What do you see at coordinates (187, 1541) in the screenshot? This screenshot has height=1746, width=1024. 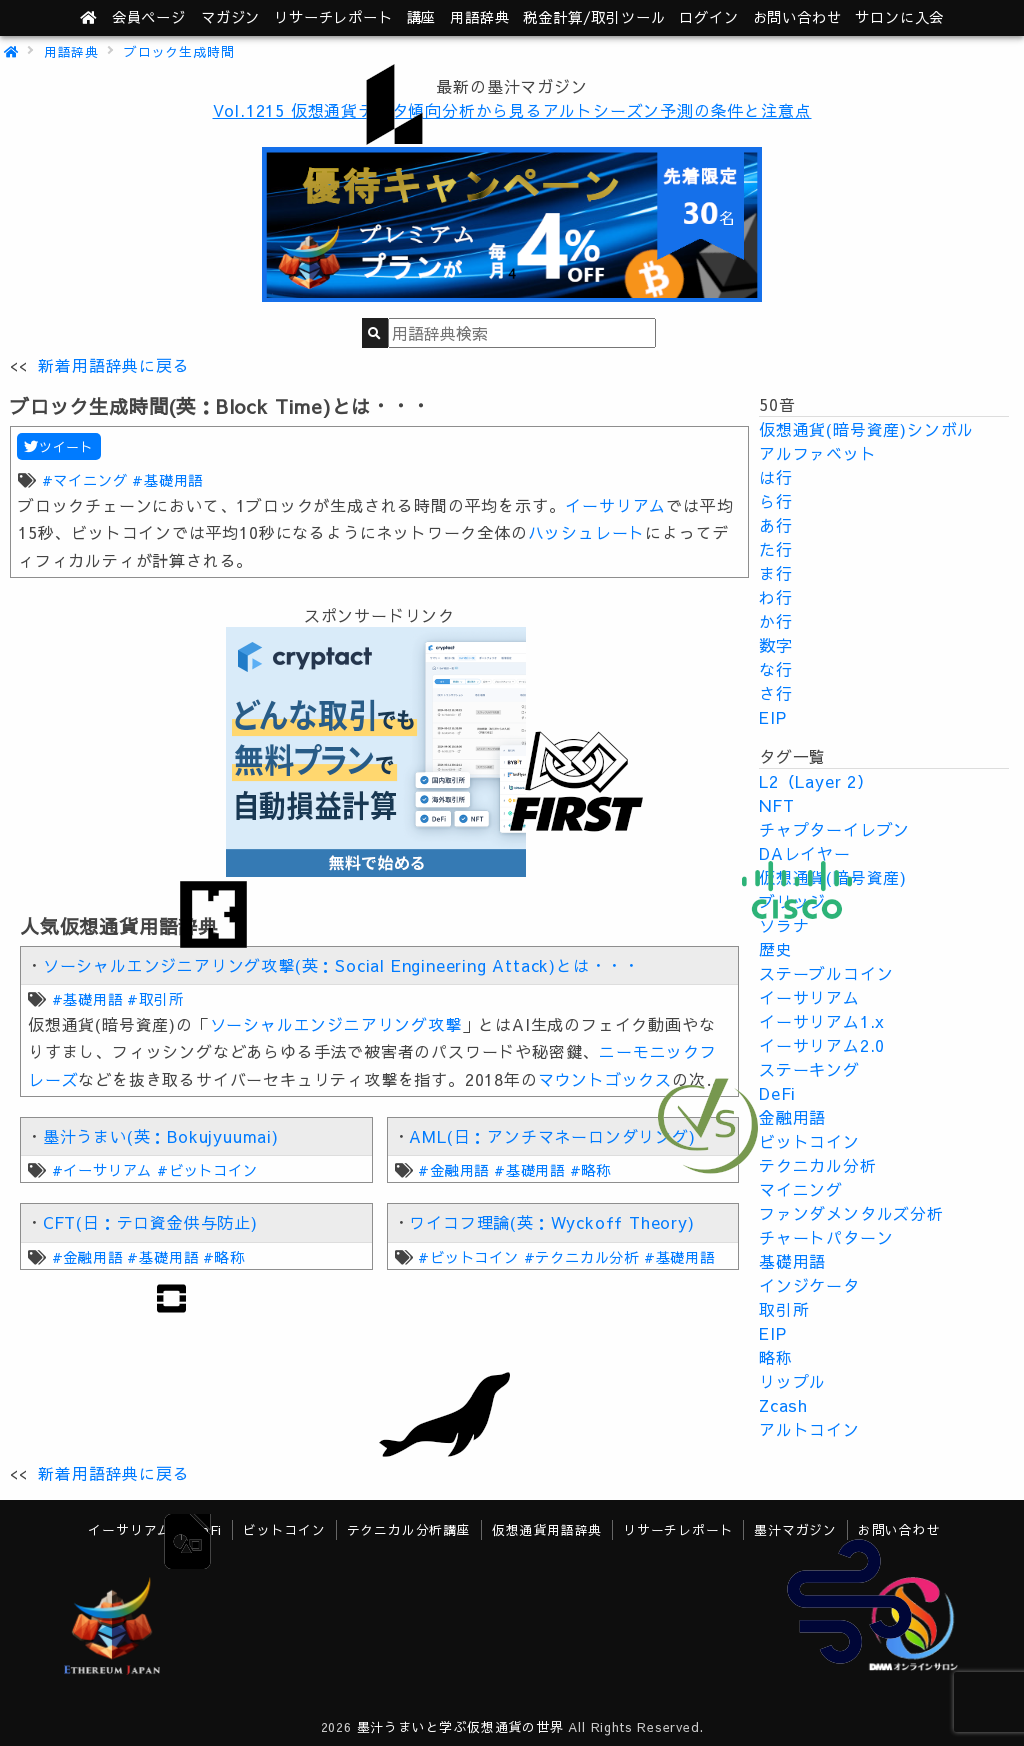 I see `open LibreOffice Draw application` at bounding box center [187, 1541].